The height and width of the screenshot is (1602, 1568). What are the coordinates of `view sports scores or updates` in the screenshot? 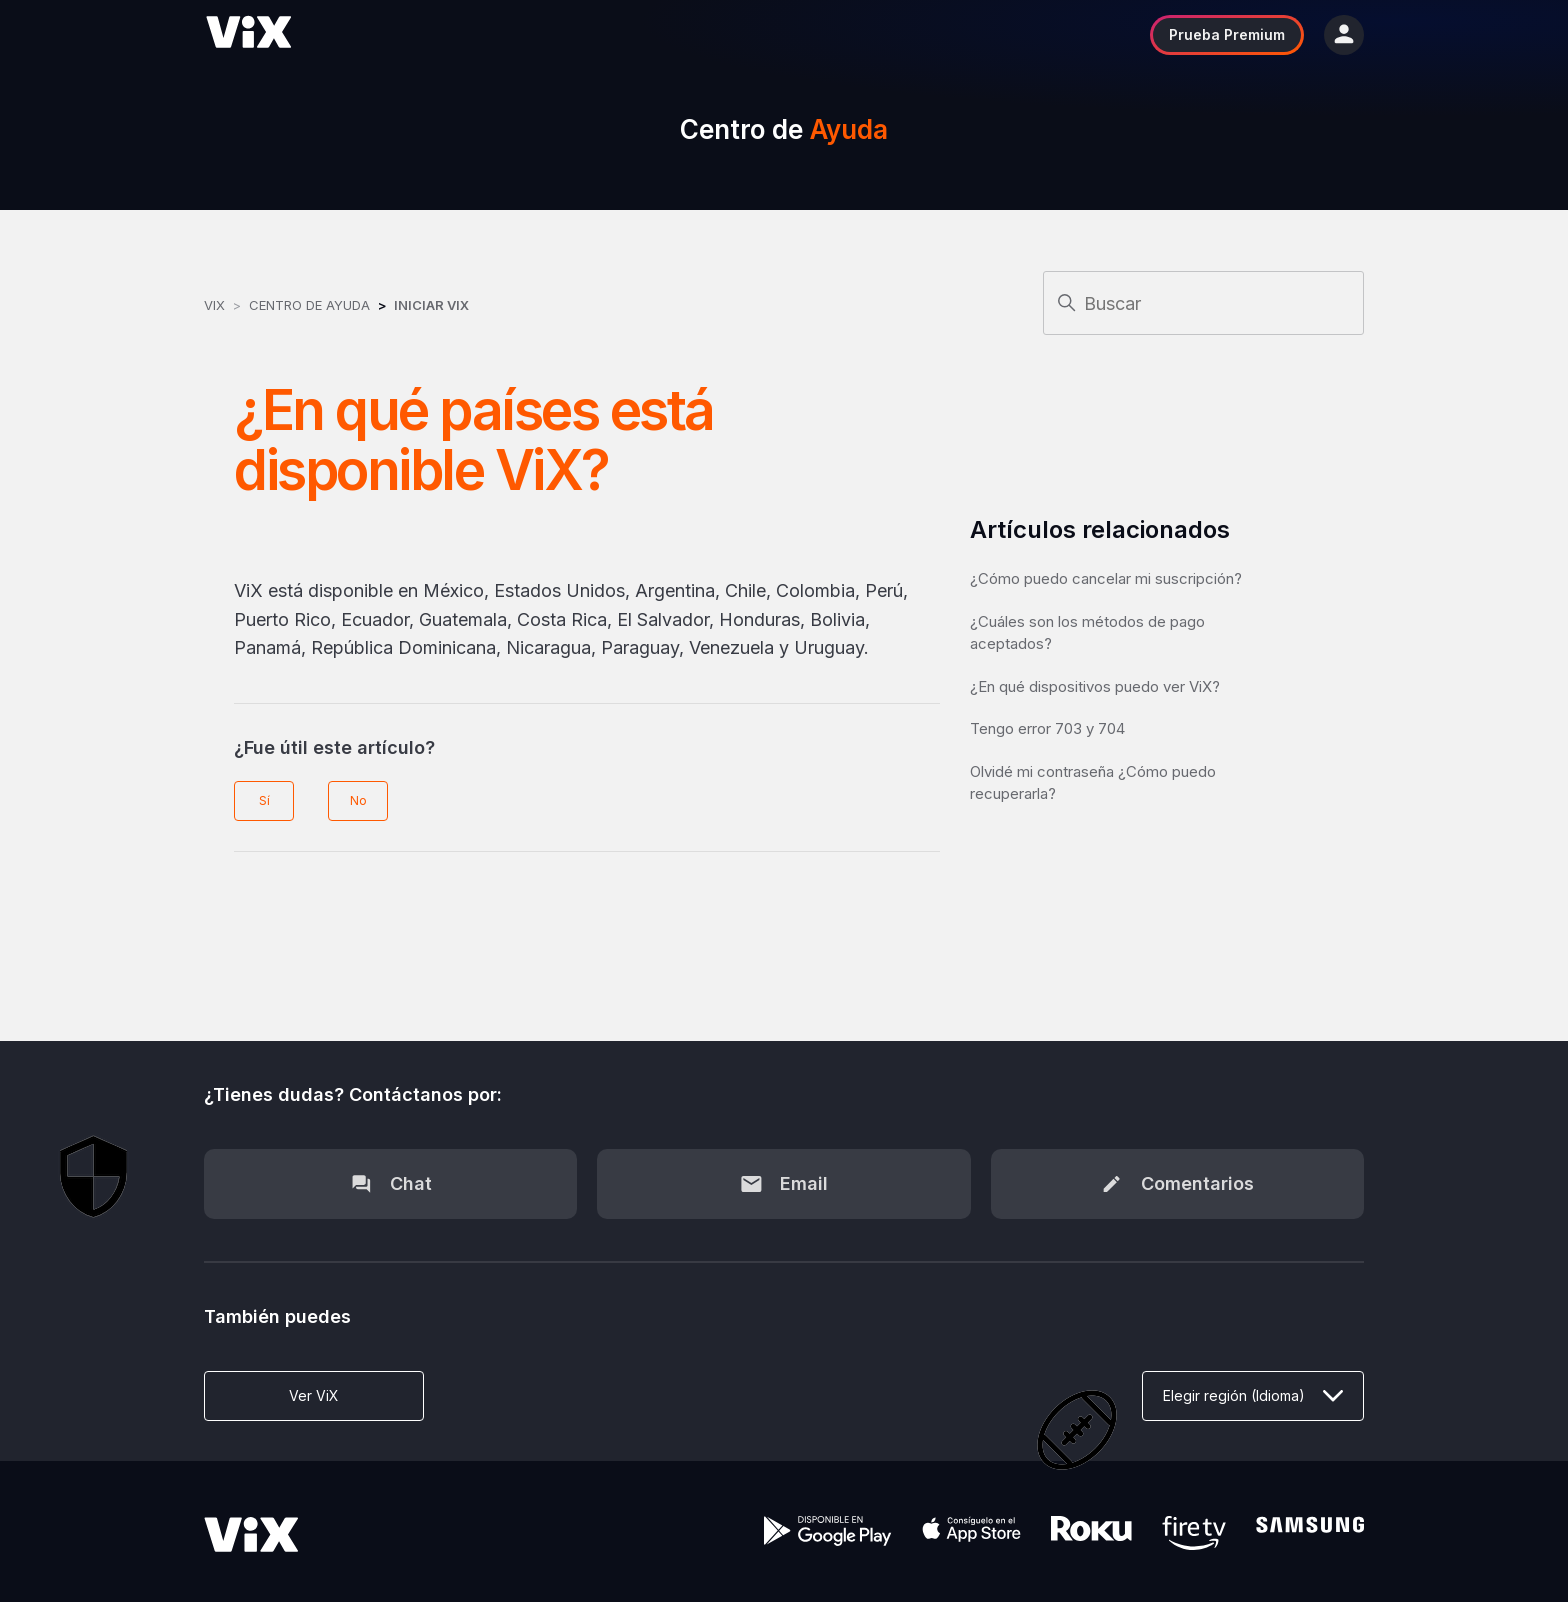 It's located at (1077, 1430).